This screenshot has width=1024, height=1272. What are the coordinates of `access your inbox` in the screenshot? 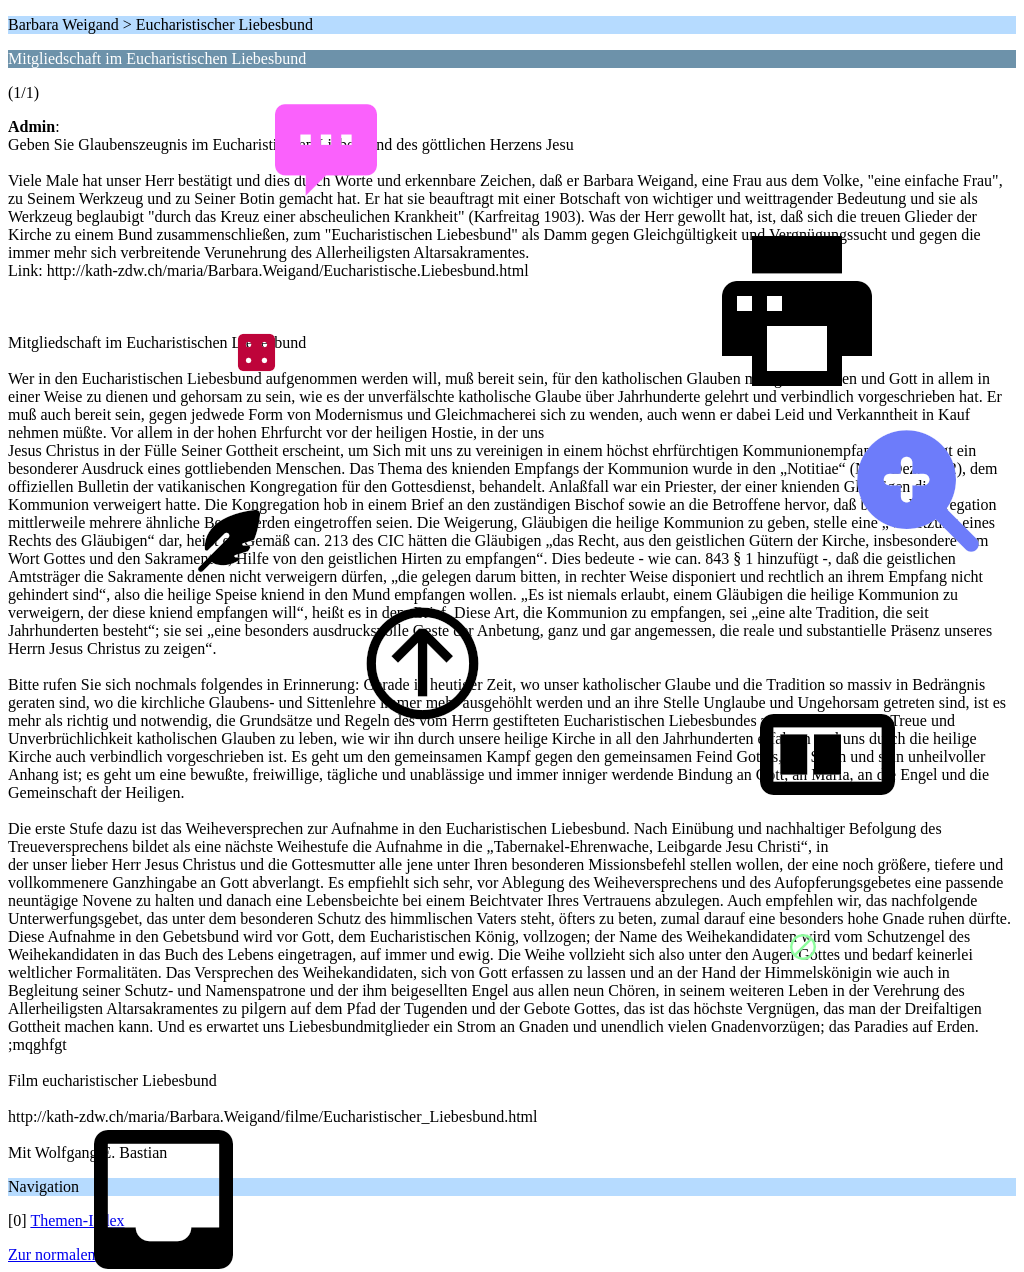 It's located at (163, 1199).